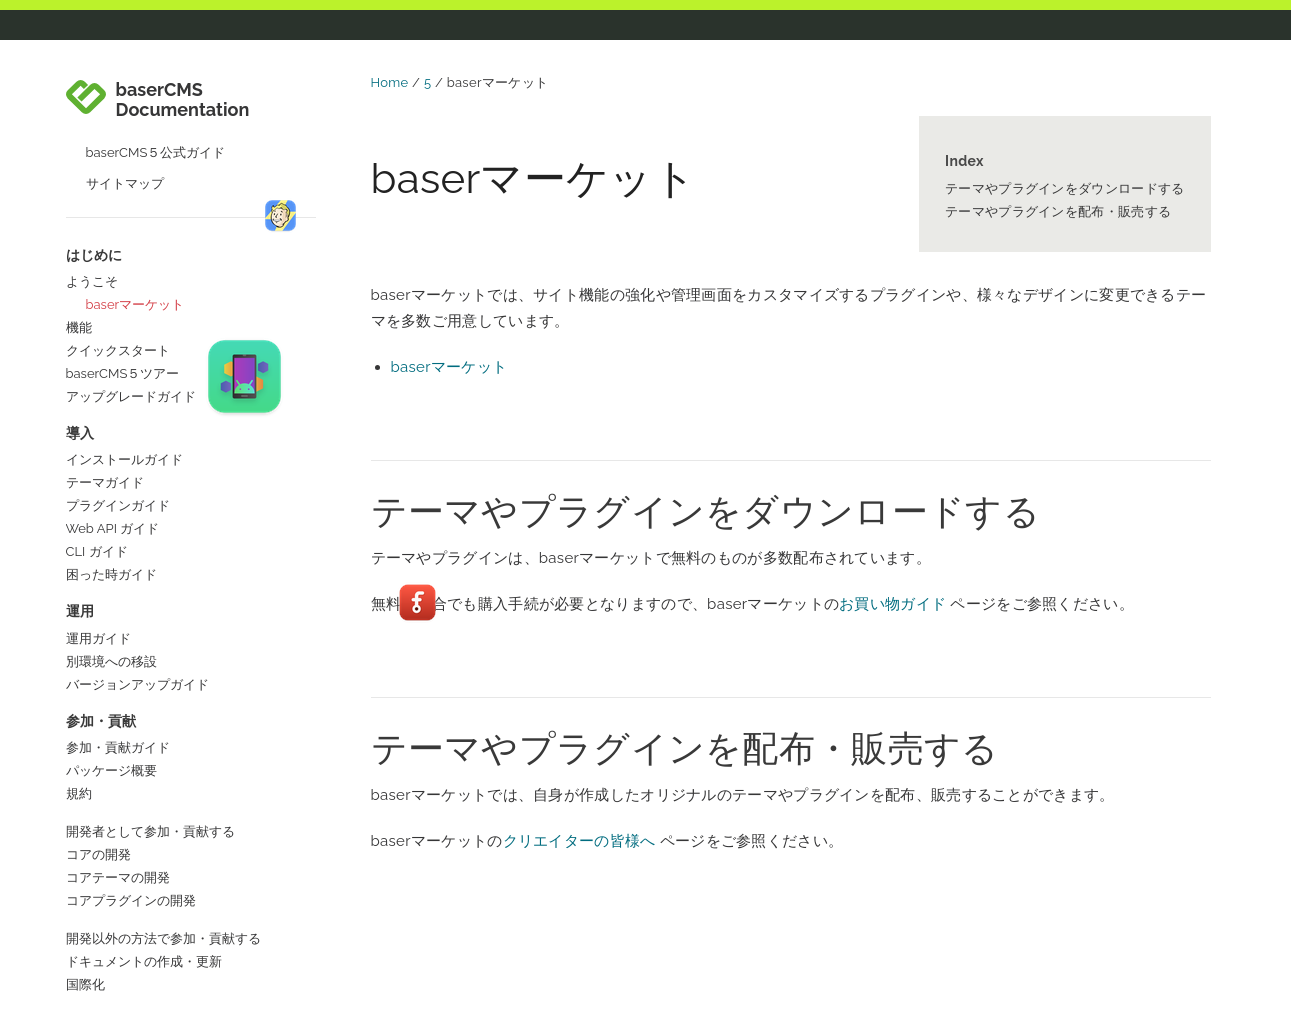  Describe the element at coordinates (244, 376) in the screenshot. I see `launch guiscrcpy android screen mirroring app` at that location.